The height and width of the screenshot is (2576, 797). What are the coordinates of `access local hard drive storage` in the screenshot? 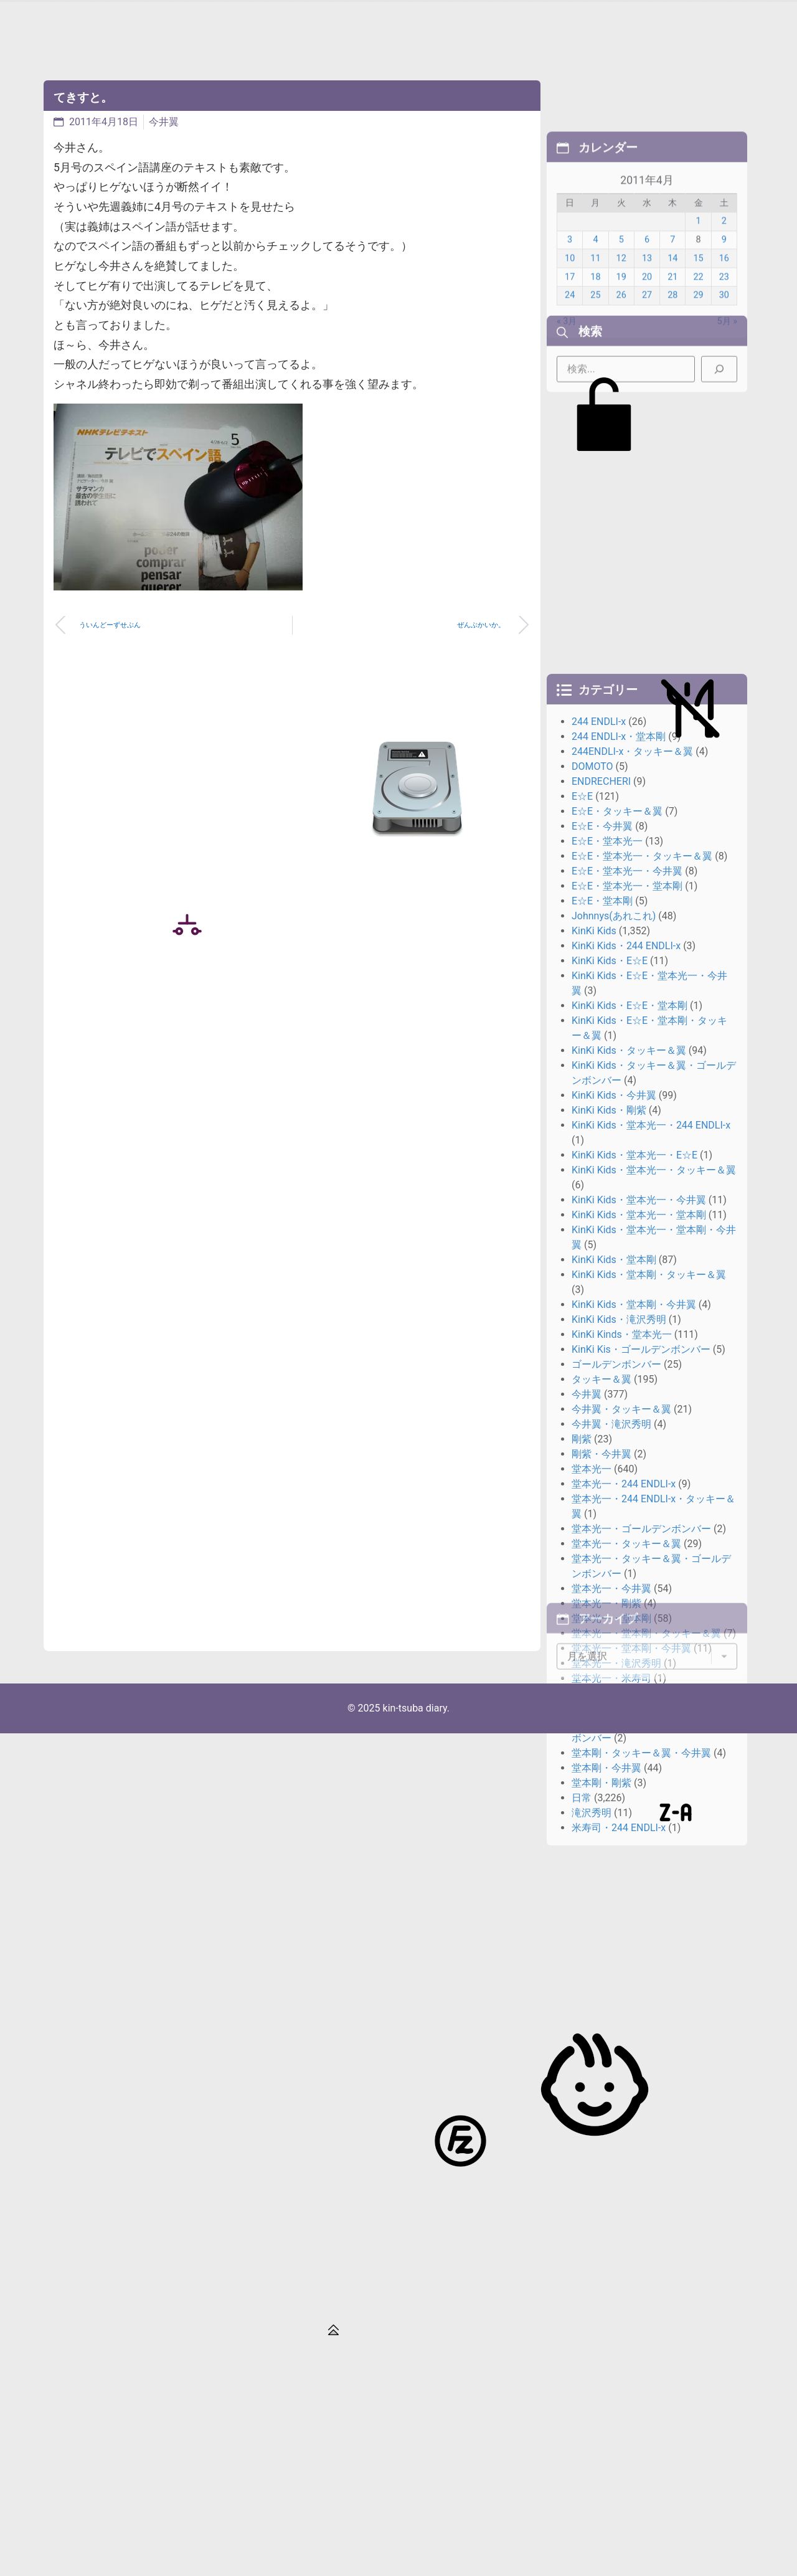 It's located at (417, 788).